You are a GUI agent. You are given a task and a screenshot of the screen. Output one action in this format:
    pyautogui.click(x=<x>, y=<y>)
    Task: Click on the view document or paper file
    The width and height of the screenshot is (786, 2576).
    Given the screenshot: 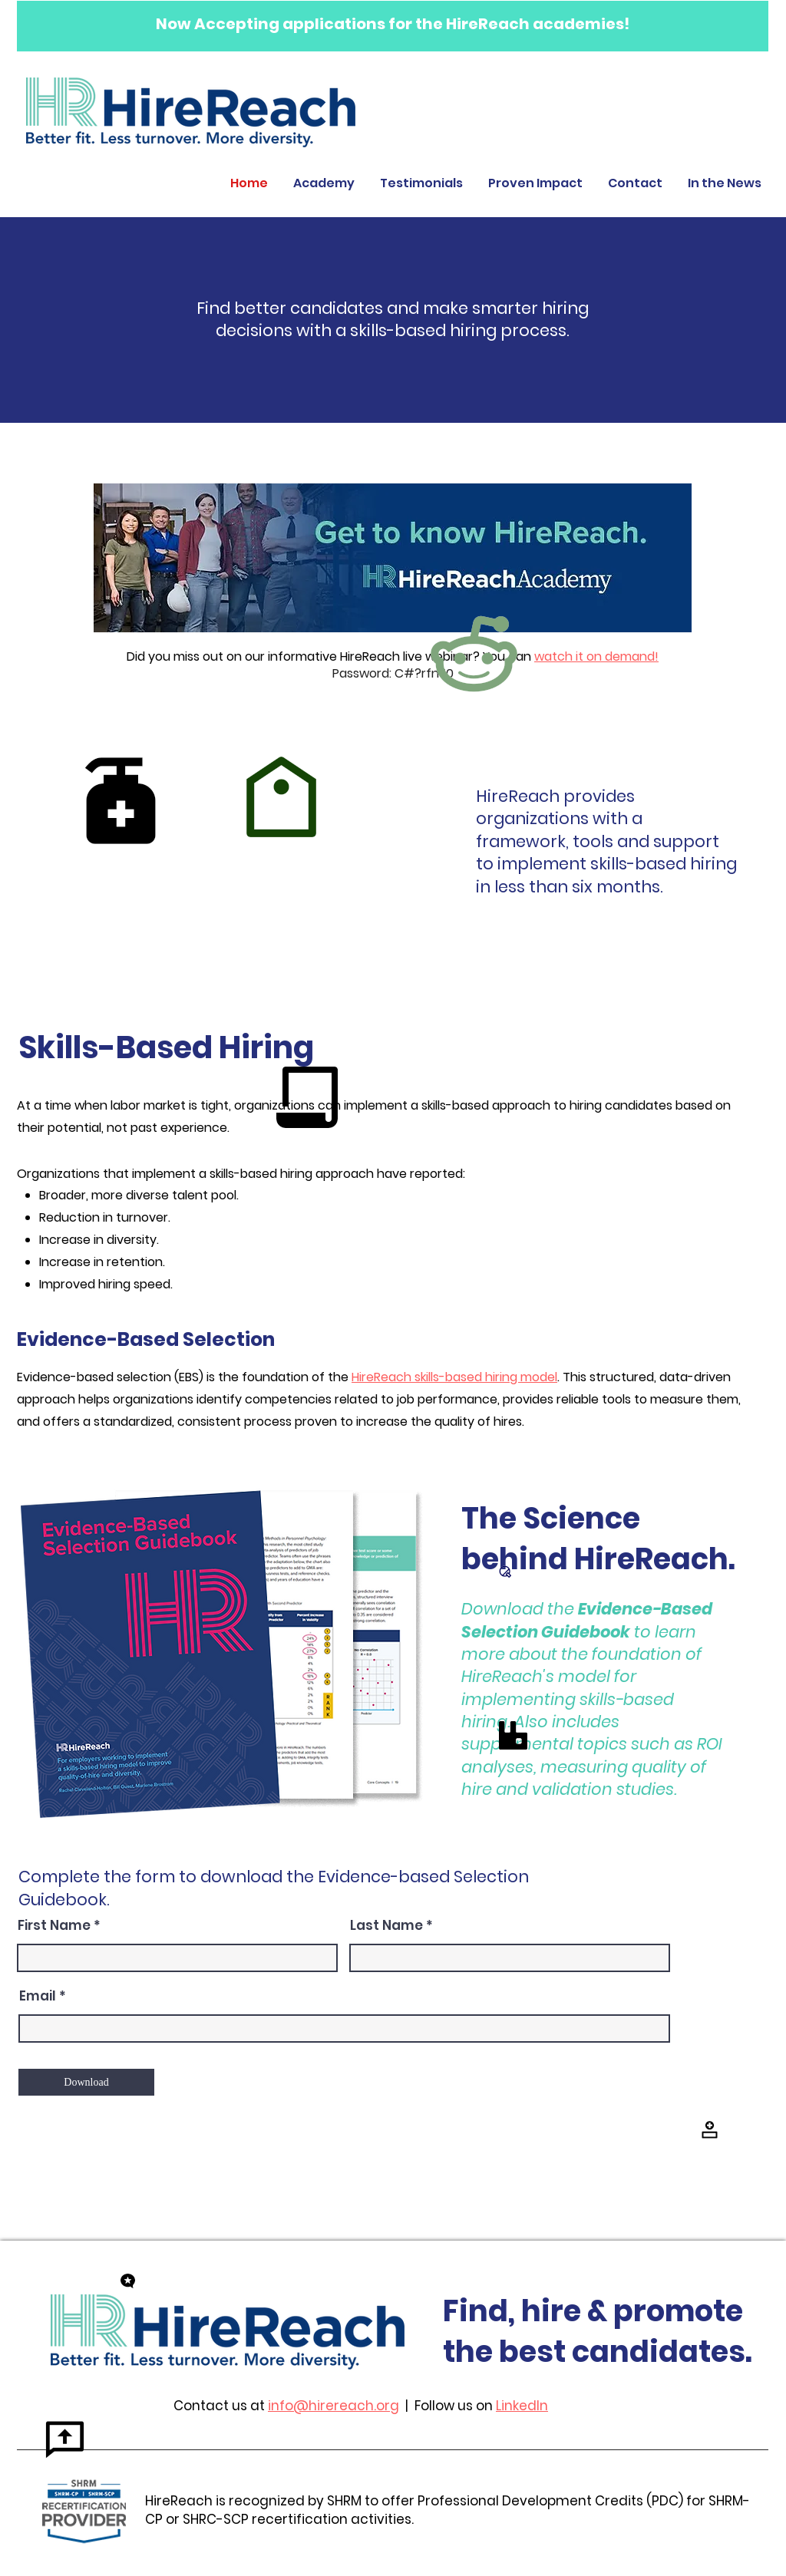 What is the action you would take?
    pyautogui.click(x=310, y=1097)
    